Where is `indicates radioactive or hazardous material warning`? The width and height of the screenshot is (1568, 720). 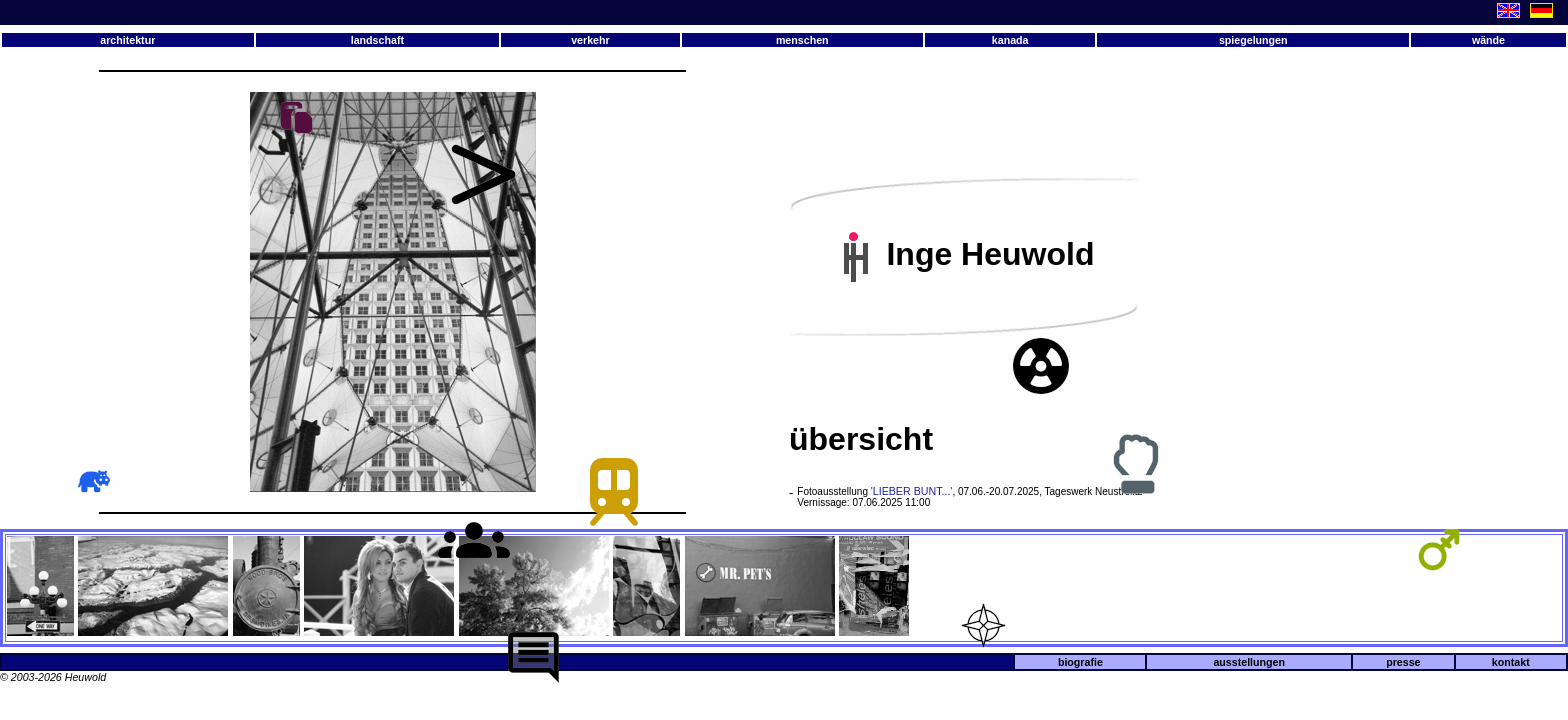 indicates radioactive or hazardous material warning is located at coordinates (1041, 366).